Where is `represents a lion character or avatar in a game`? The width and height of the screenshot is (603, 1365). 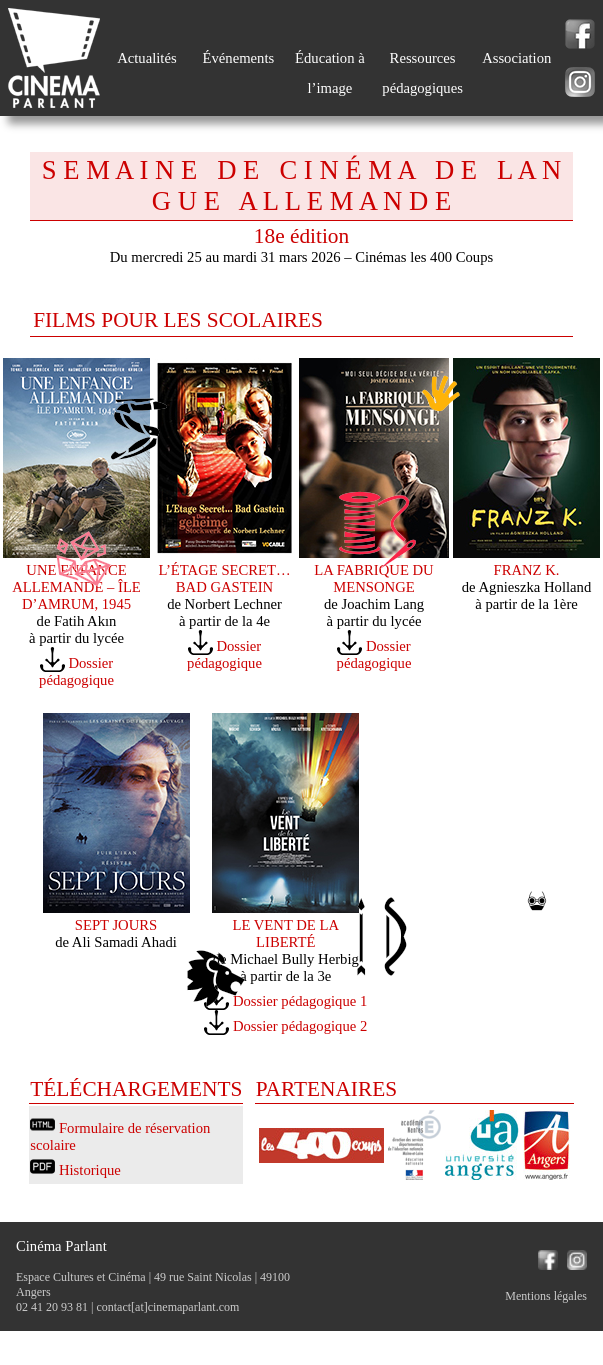 represents a lion character or avatar in a game is located at coordinates (216, 979).